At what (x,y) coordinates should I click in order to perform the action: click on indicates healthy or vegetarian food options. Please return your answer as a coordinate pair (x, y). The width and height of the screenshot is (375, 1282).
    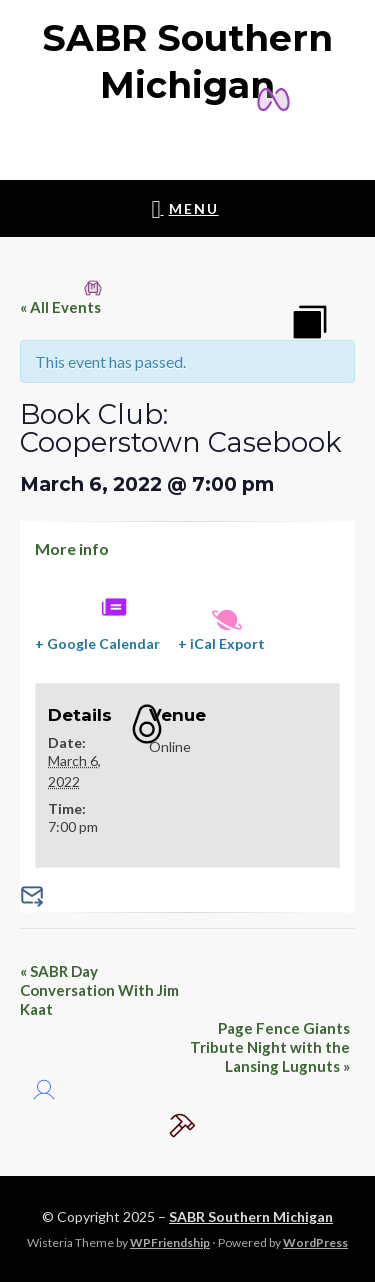
    Looking at the image, I should click on (147, 724).